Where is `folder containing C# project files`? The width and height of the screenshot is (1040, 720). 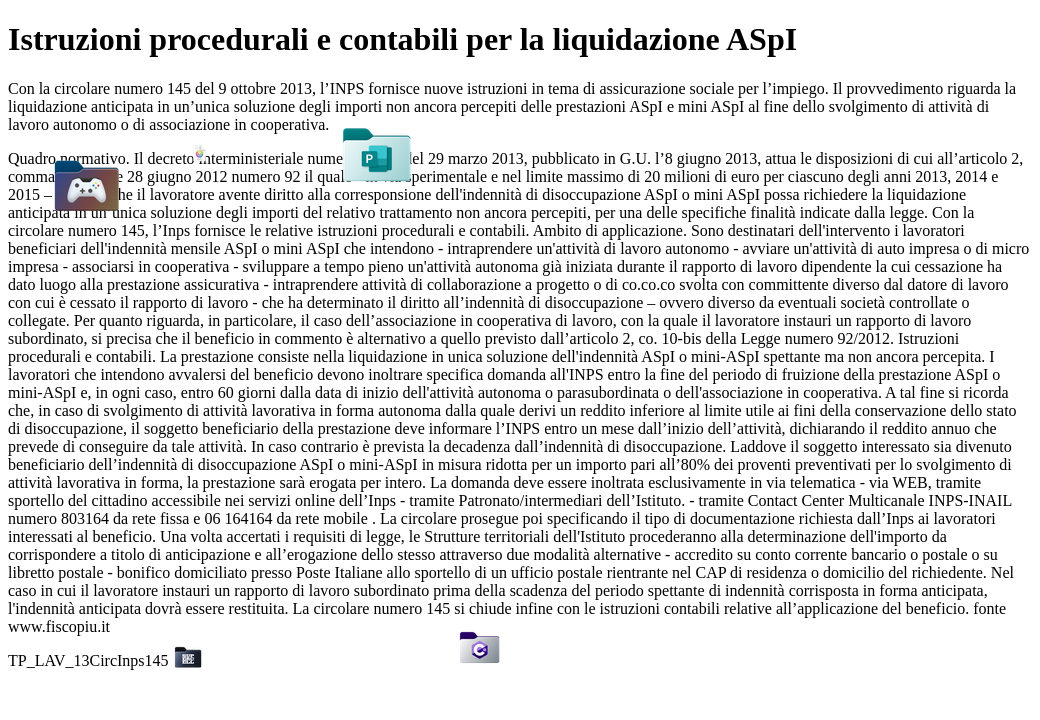 folder containing C# project files is located at coordinates (479, 648).